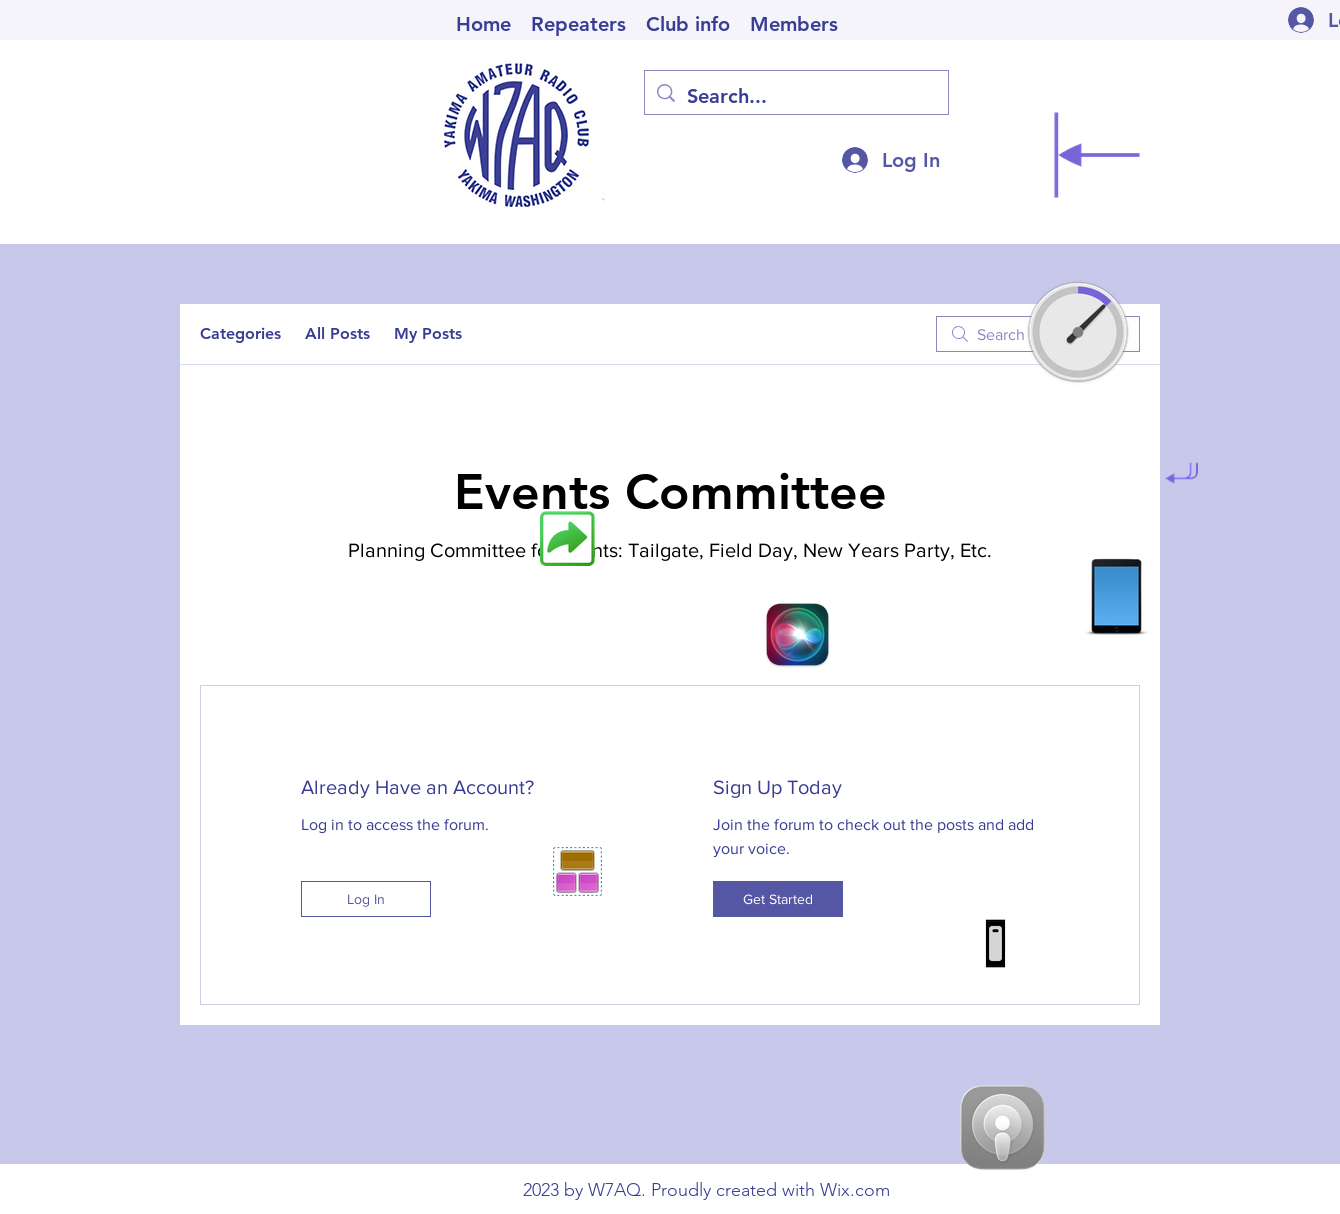 This screenshot has width=1340, height=1214. What do you see at coordinates (1116, 589) in the screenshot?
I see `iPad mini device connected to your system` at bounding box center [1116, 589].